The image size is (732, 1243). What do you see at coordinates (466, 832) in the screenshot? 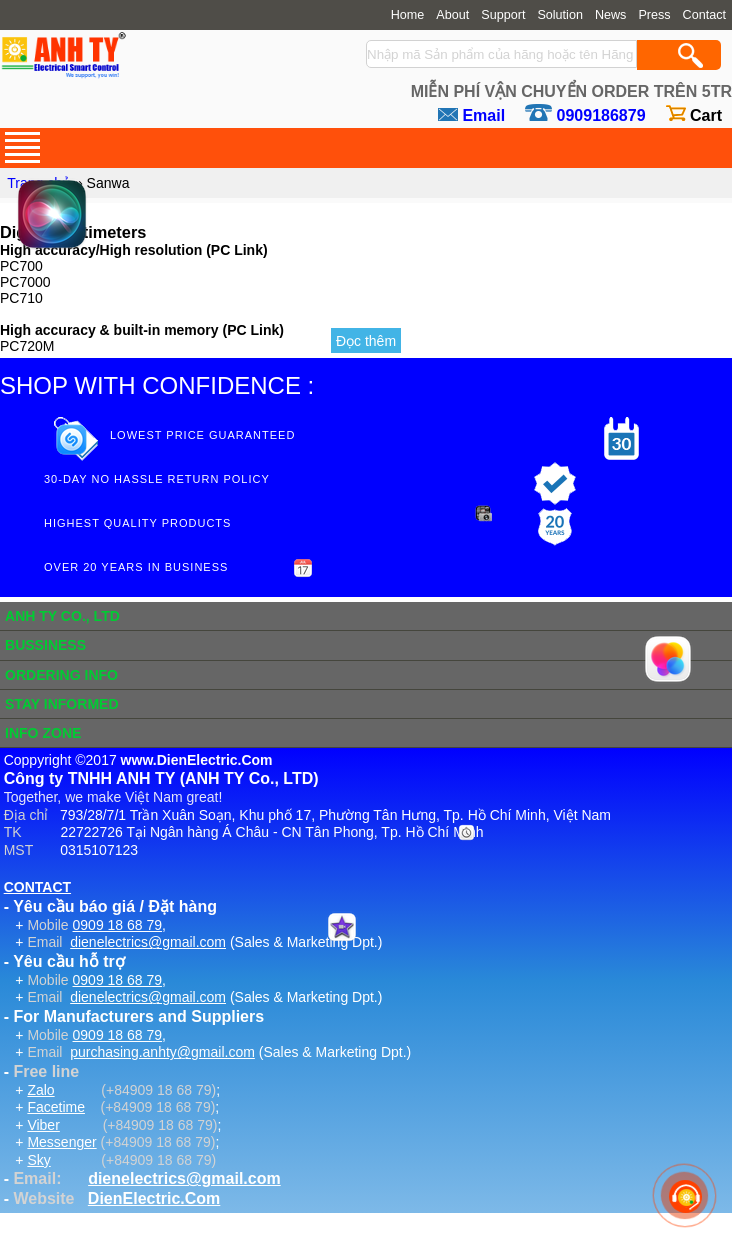
I see `open pomidor timer app` at bounding box center [466, 832].